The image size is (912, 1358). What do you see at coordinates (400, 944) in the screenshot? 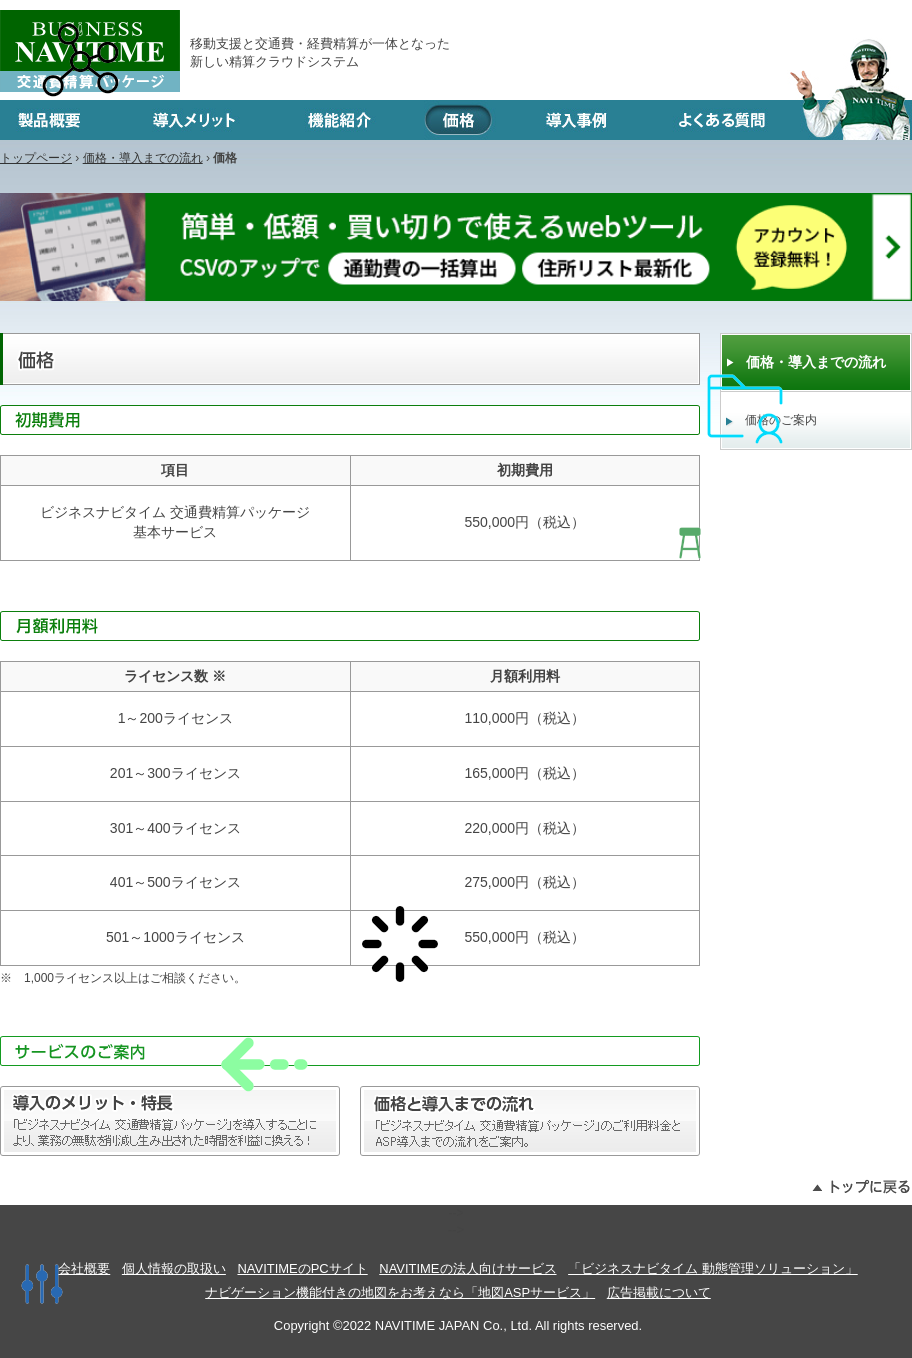
I see `indicates content is loading` at bounding box center [400, 944].